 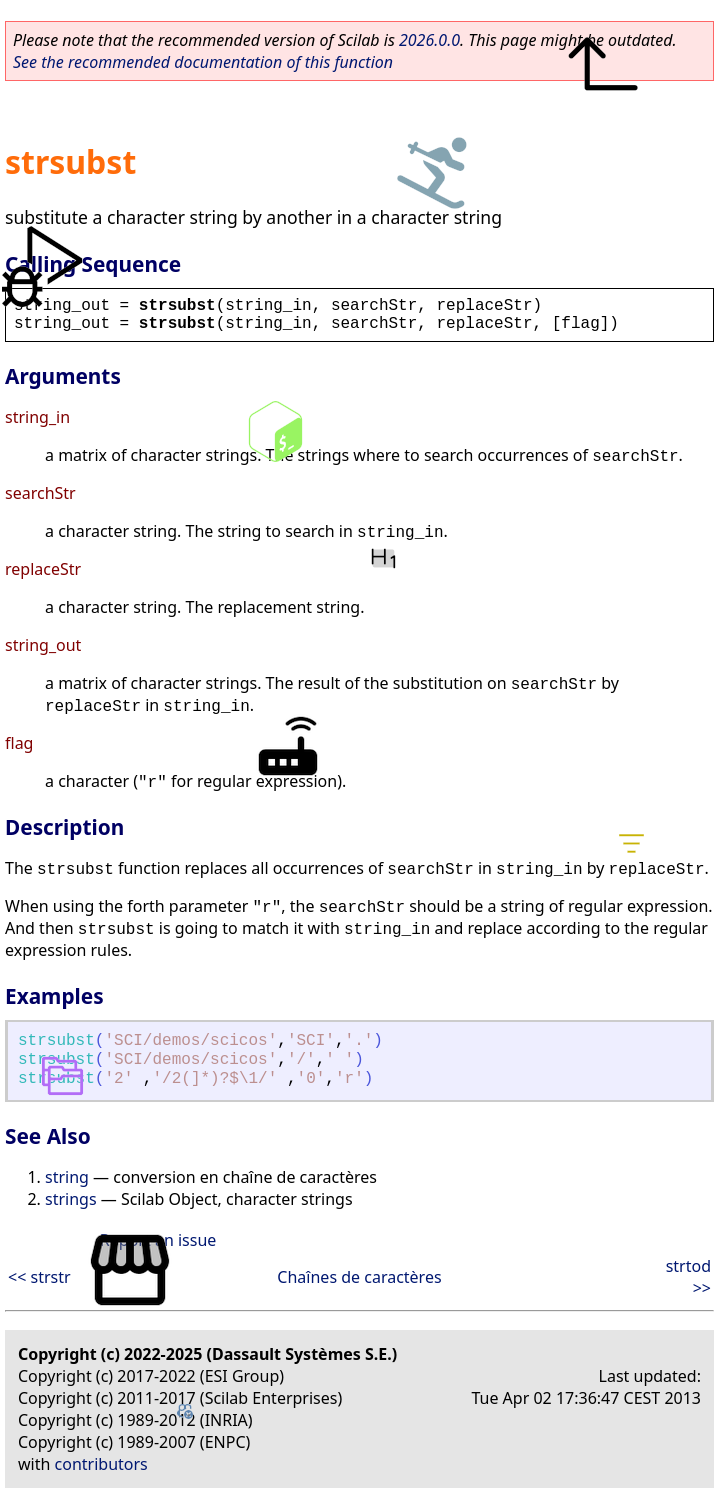 I want to click on filter or sort list items, so click(x=631, y=844).